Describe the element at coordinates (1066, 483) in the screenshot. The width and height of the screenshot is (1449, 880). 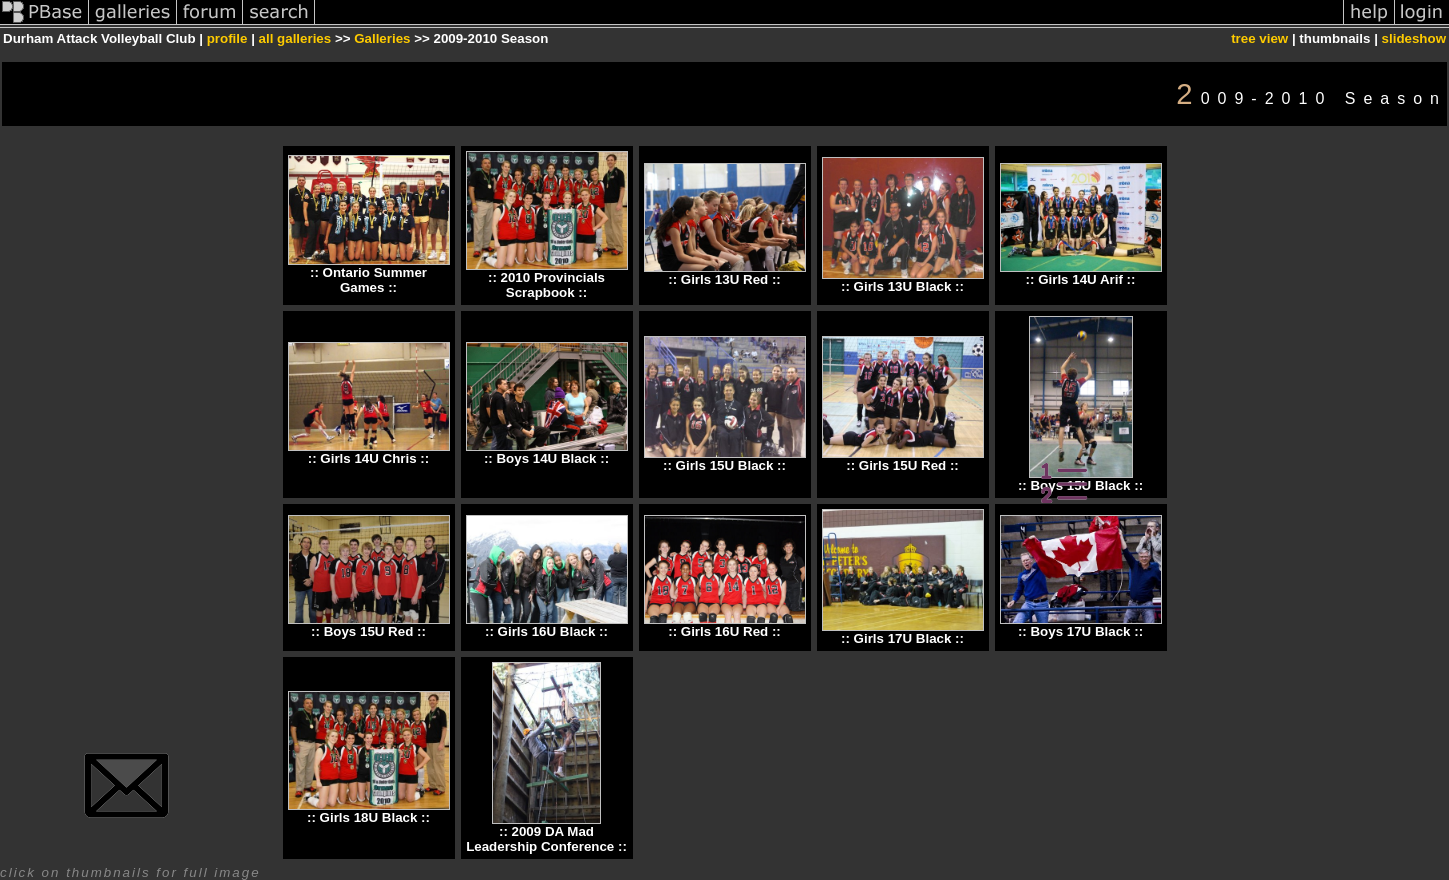
I see `create a numbered list` at that location.